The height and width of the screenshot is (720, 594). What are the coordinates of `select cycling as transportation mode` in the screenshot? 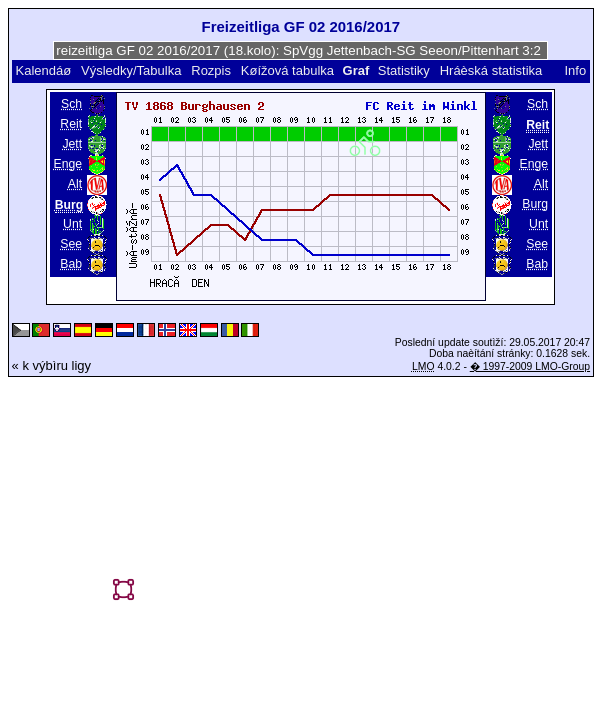 It's located at (365, 144).